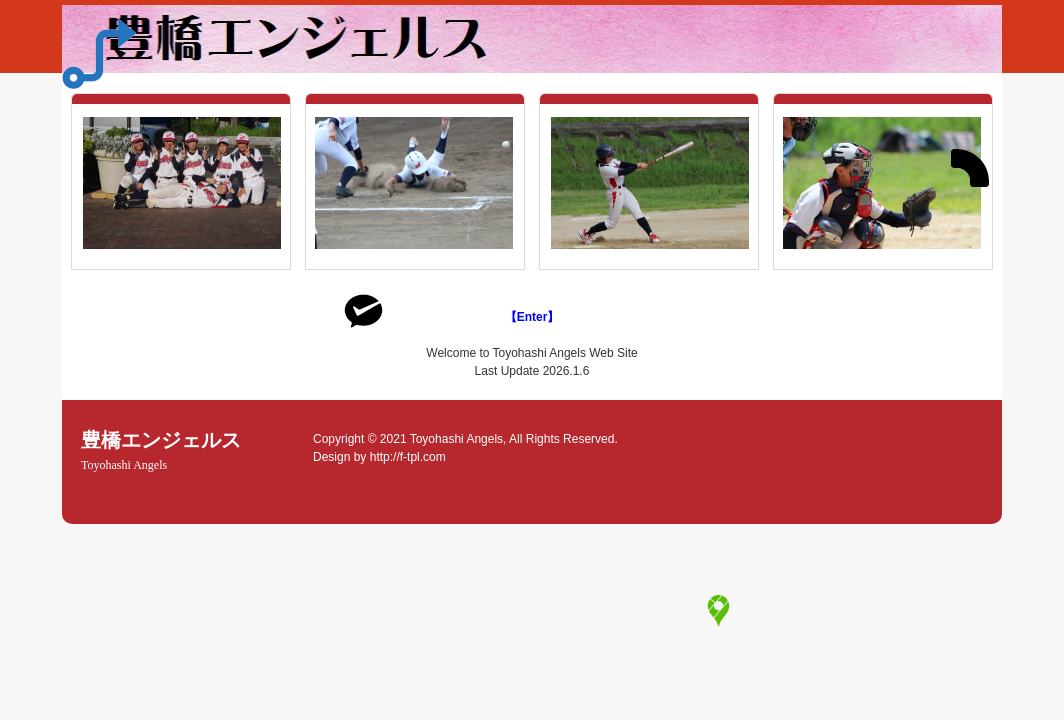 This screenshot has width=1064, height=720. I want to click on open Google Maps, so click(718, 610).